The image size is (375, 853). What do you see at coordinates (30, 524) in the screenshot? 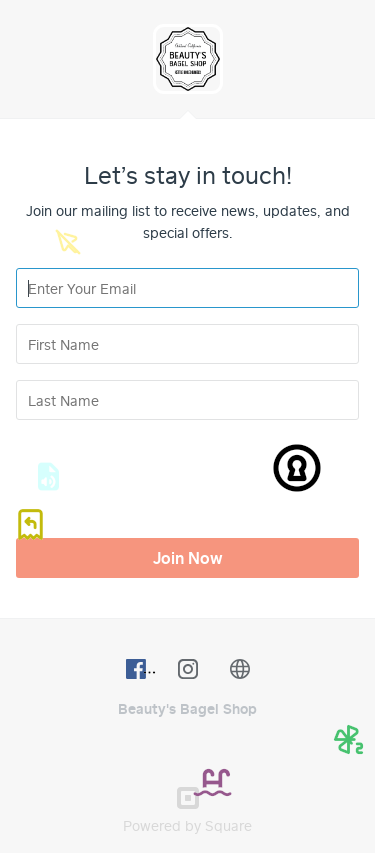
I see `request a refund for a purchase` at bounding box center [30, 524].